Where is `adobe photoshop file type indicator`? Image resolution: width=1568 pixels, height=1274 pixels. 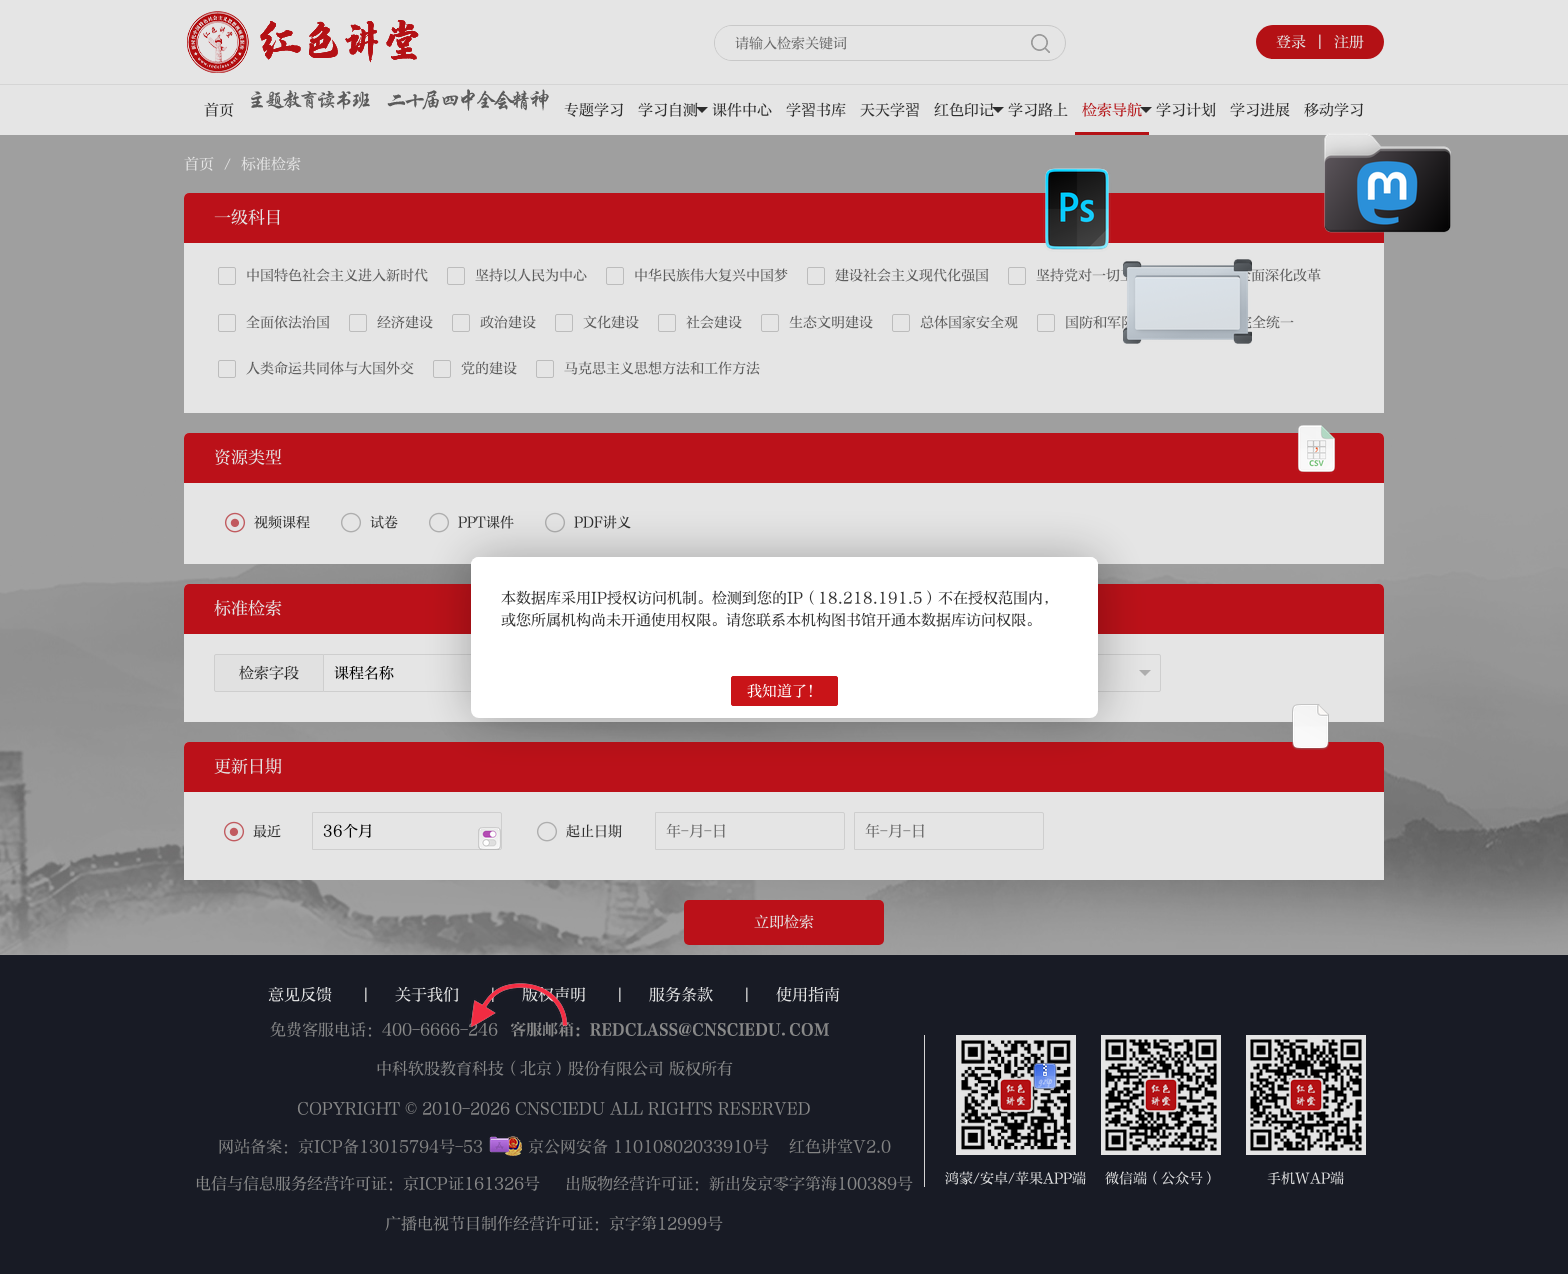
adobe photoshop file type indicator is located at coordinates (1077, 209).